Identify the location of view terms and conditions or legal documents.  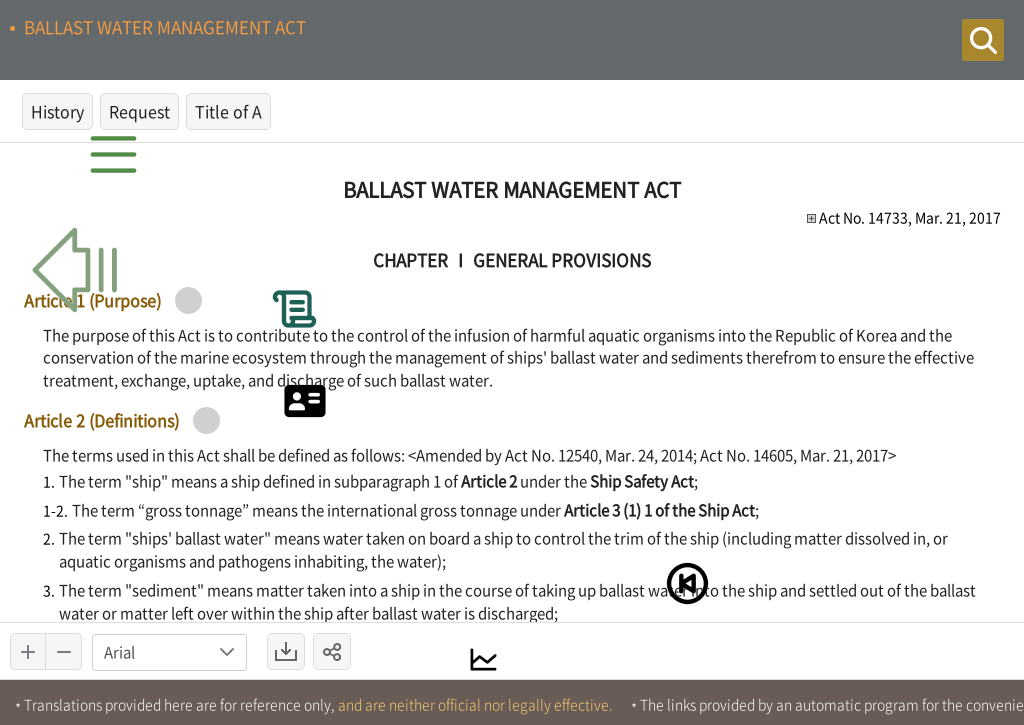
(296, 309).